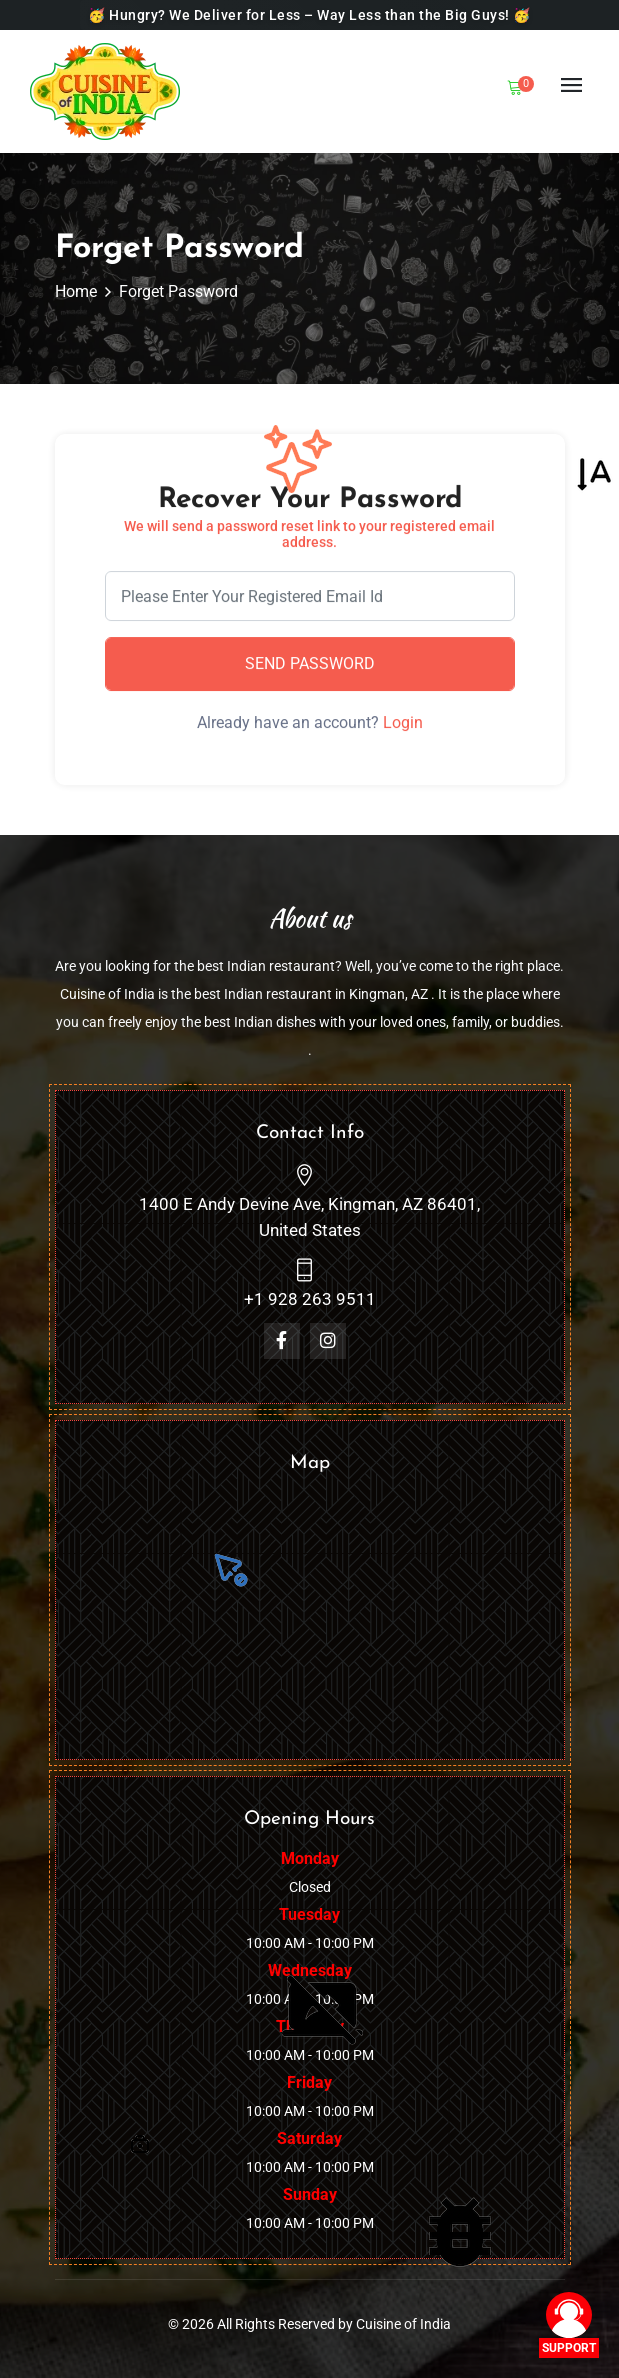 This screenshot has width=619, height=2378. I want to click on cursor interaction disabled or unavailable, so click(229, 1568).